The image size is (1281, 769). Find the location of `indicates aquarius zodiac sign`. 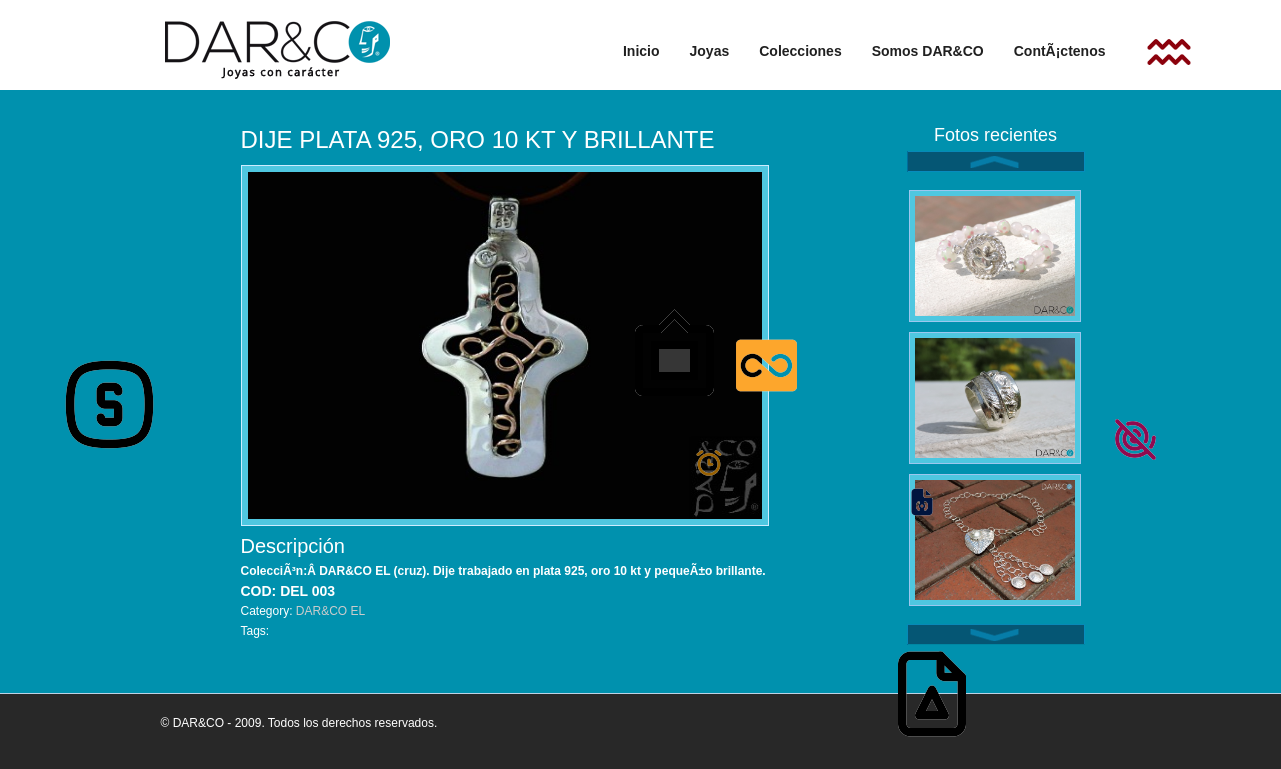

indicates aquarius zodiac sign is located at coordinates (1169, 52).